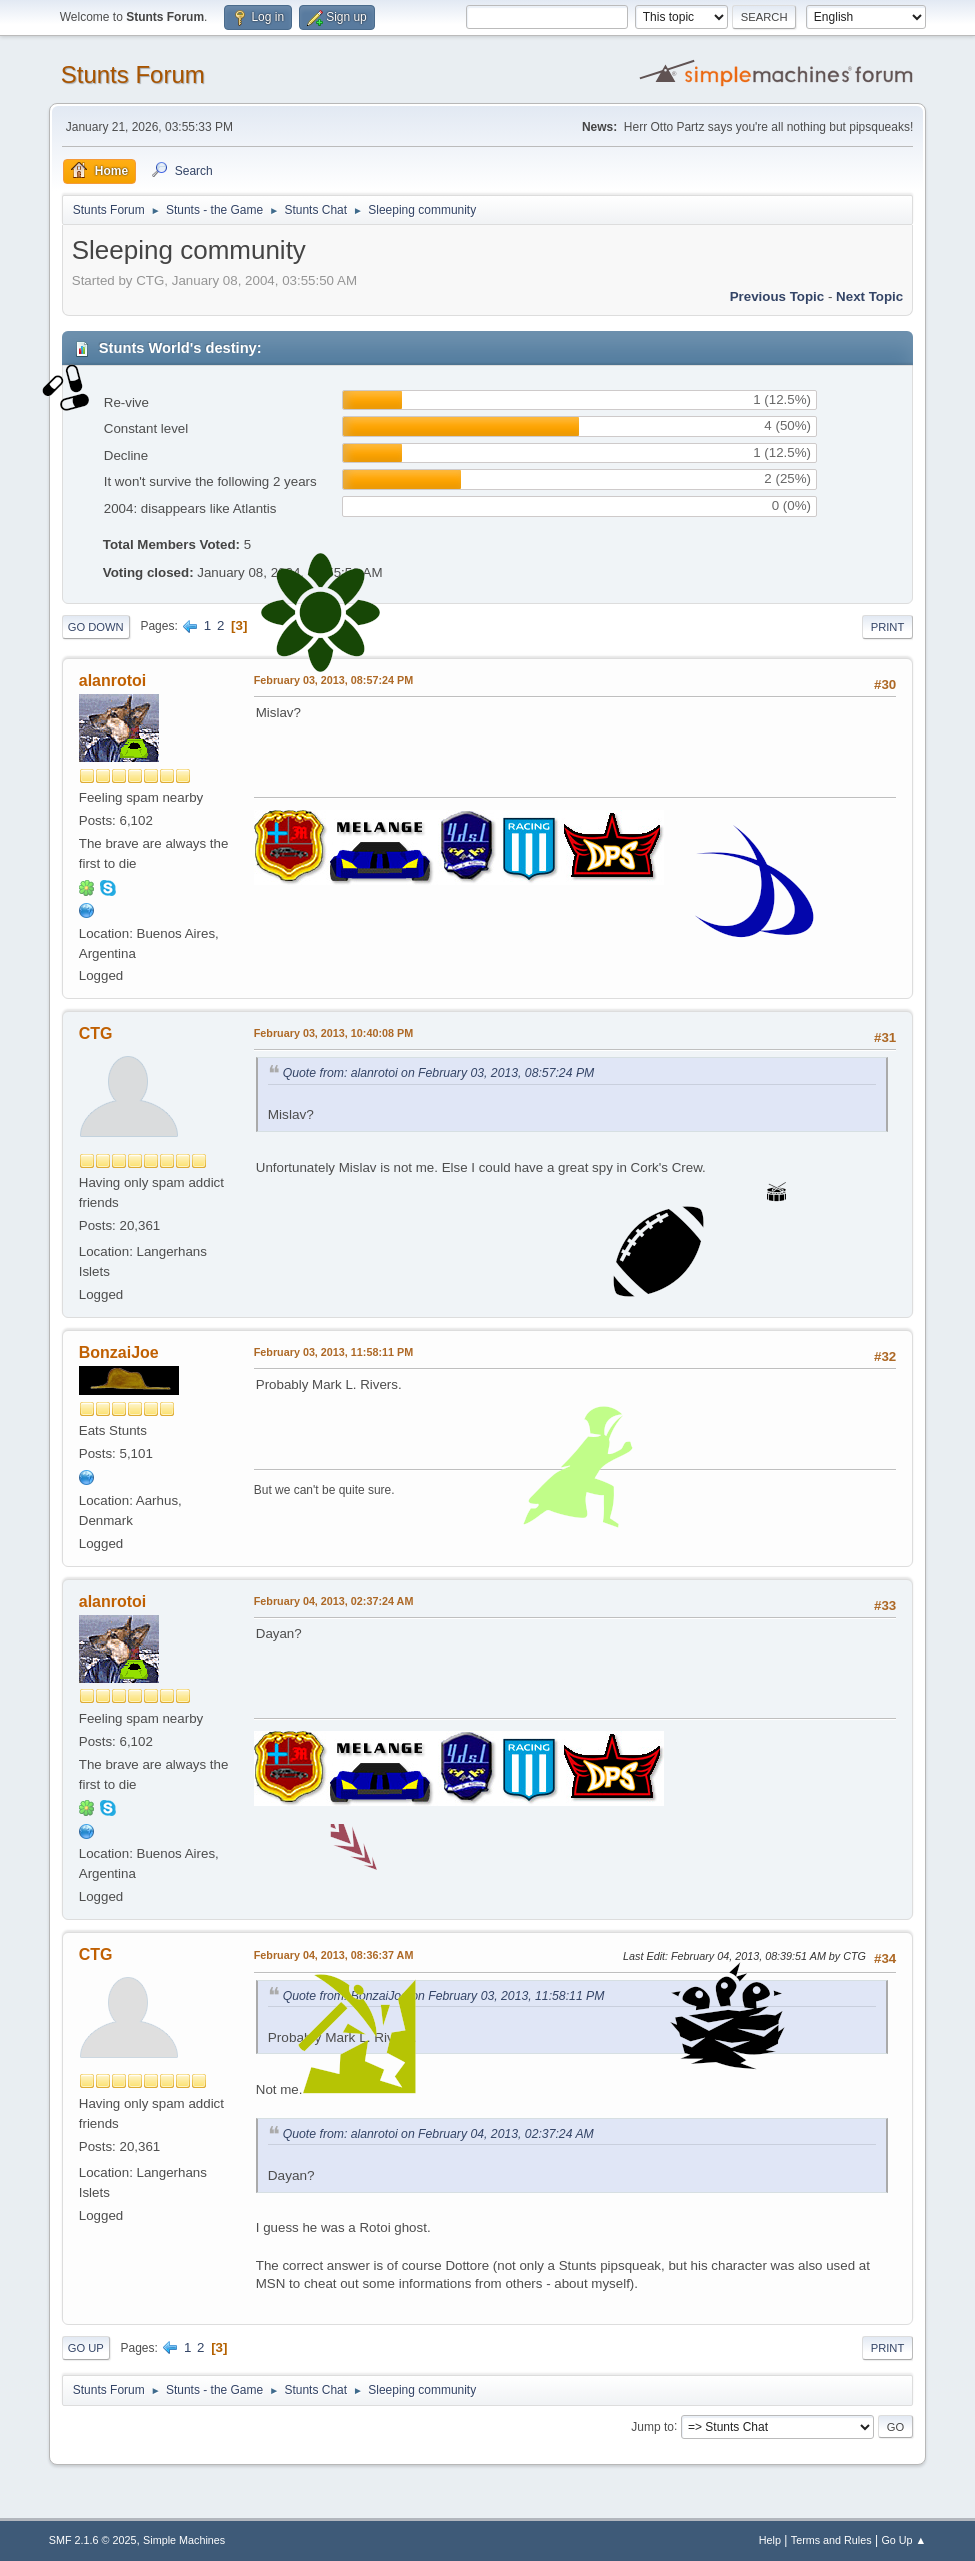 Image resolution: width=975 pixels, height=2561 pixels. What do you see at coordinates (320, 612) in the screenshot?
I see `decorative floral badge or achievement emblem` at bounding box center [320, 612].